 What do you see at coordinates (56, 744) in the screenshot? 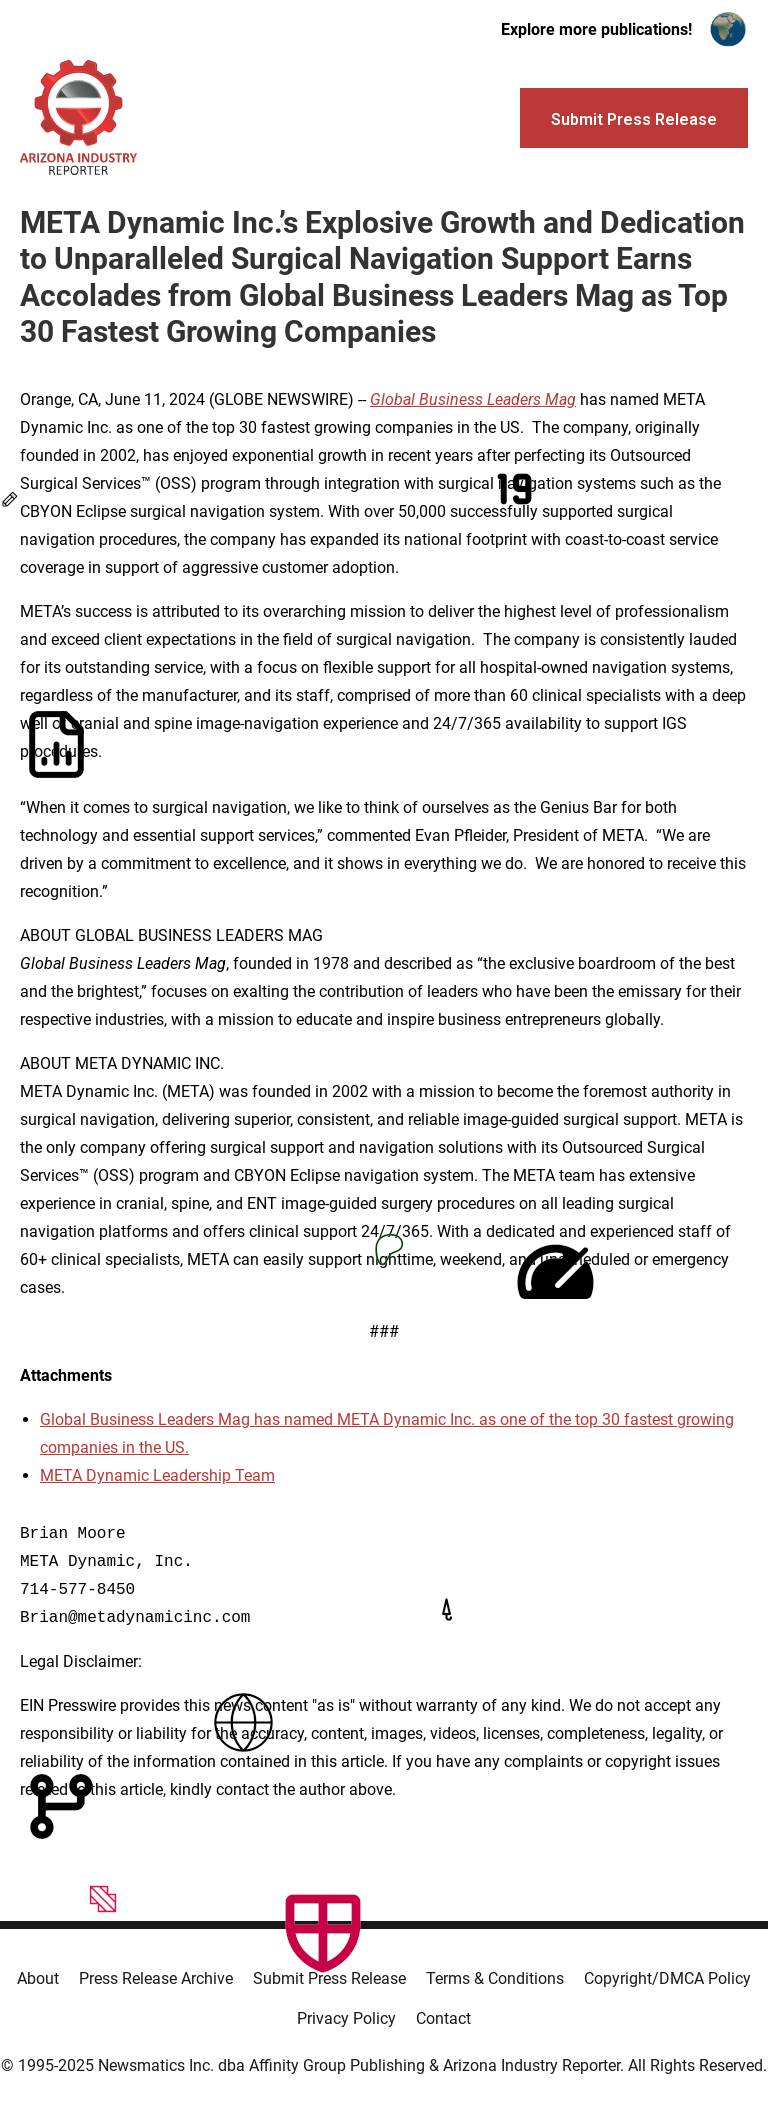
I see `view report or analytics file` at bounding box center [56, 744].